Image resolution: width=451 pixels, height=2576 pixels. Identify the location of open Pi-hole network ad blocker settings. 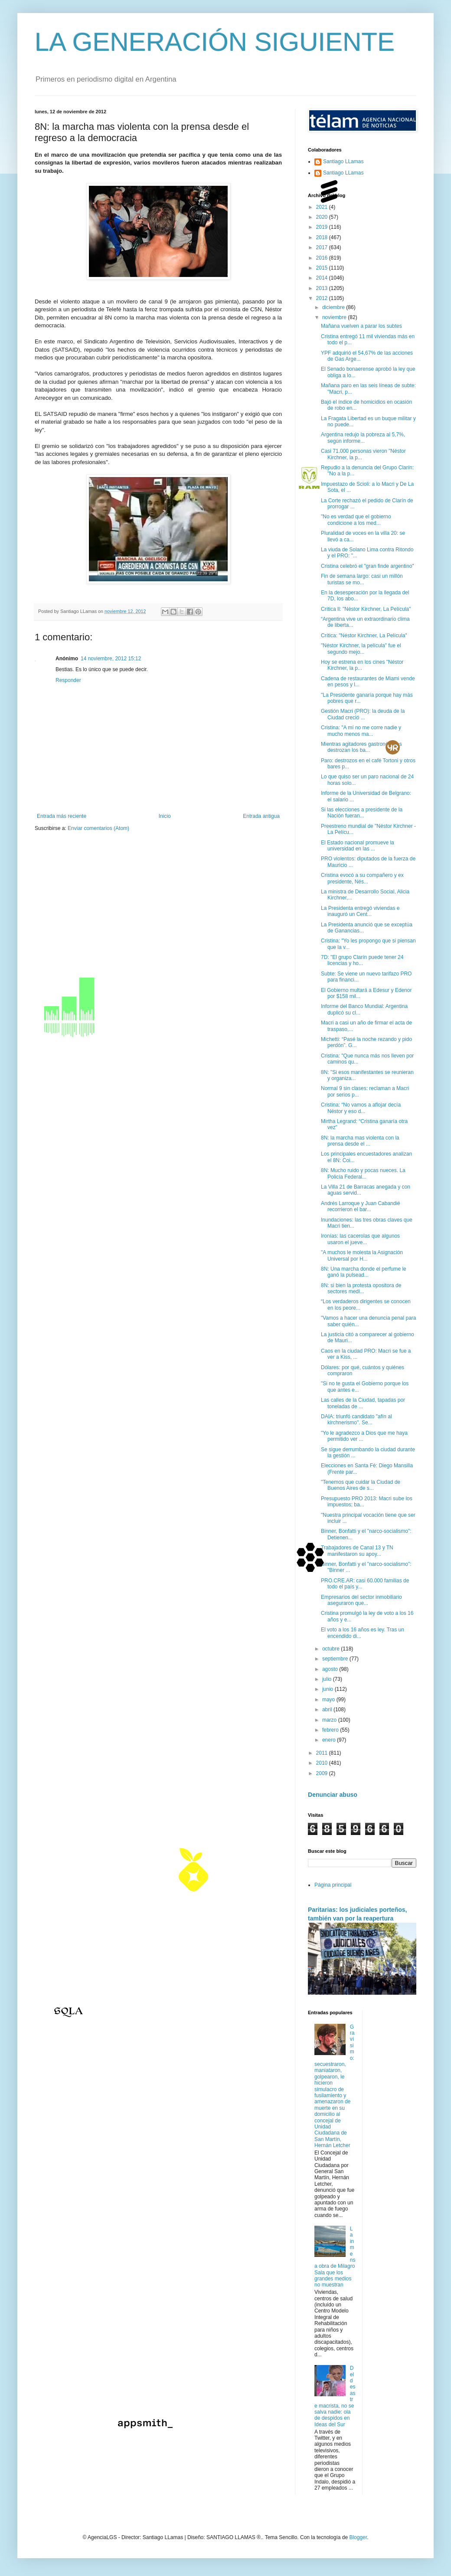
(193, 1870).